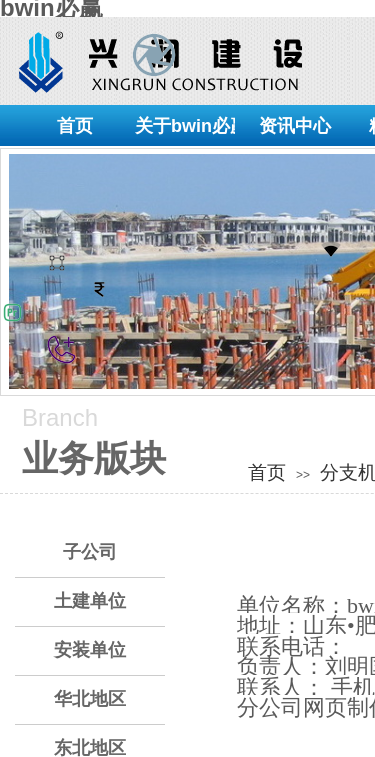 This screenshot has width=375, height=757. I want to click on view price in indian rupees, so click(99, 289).